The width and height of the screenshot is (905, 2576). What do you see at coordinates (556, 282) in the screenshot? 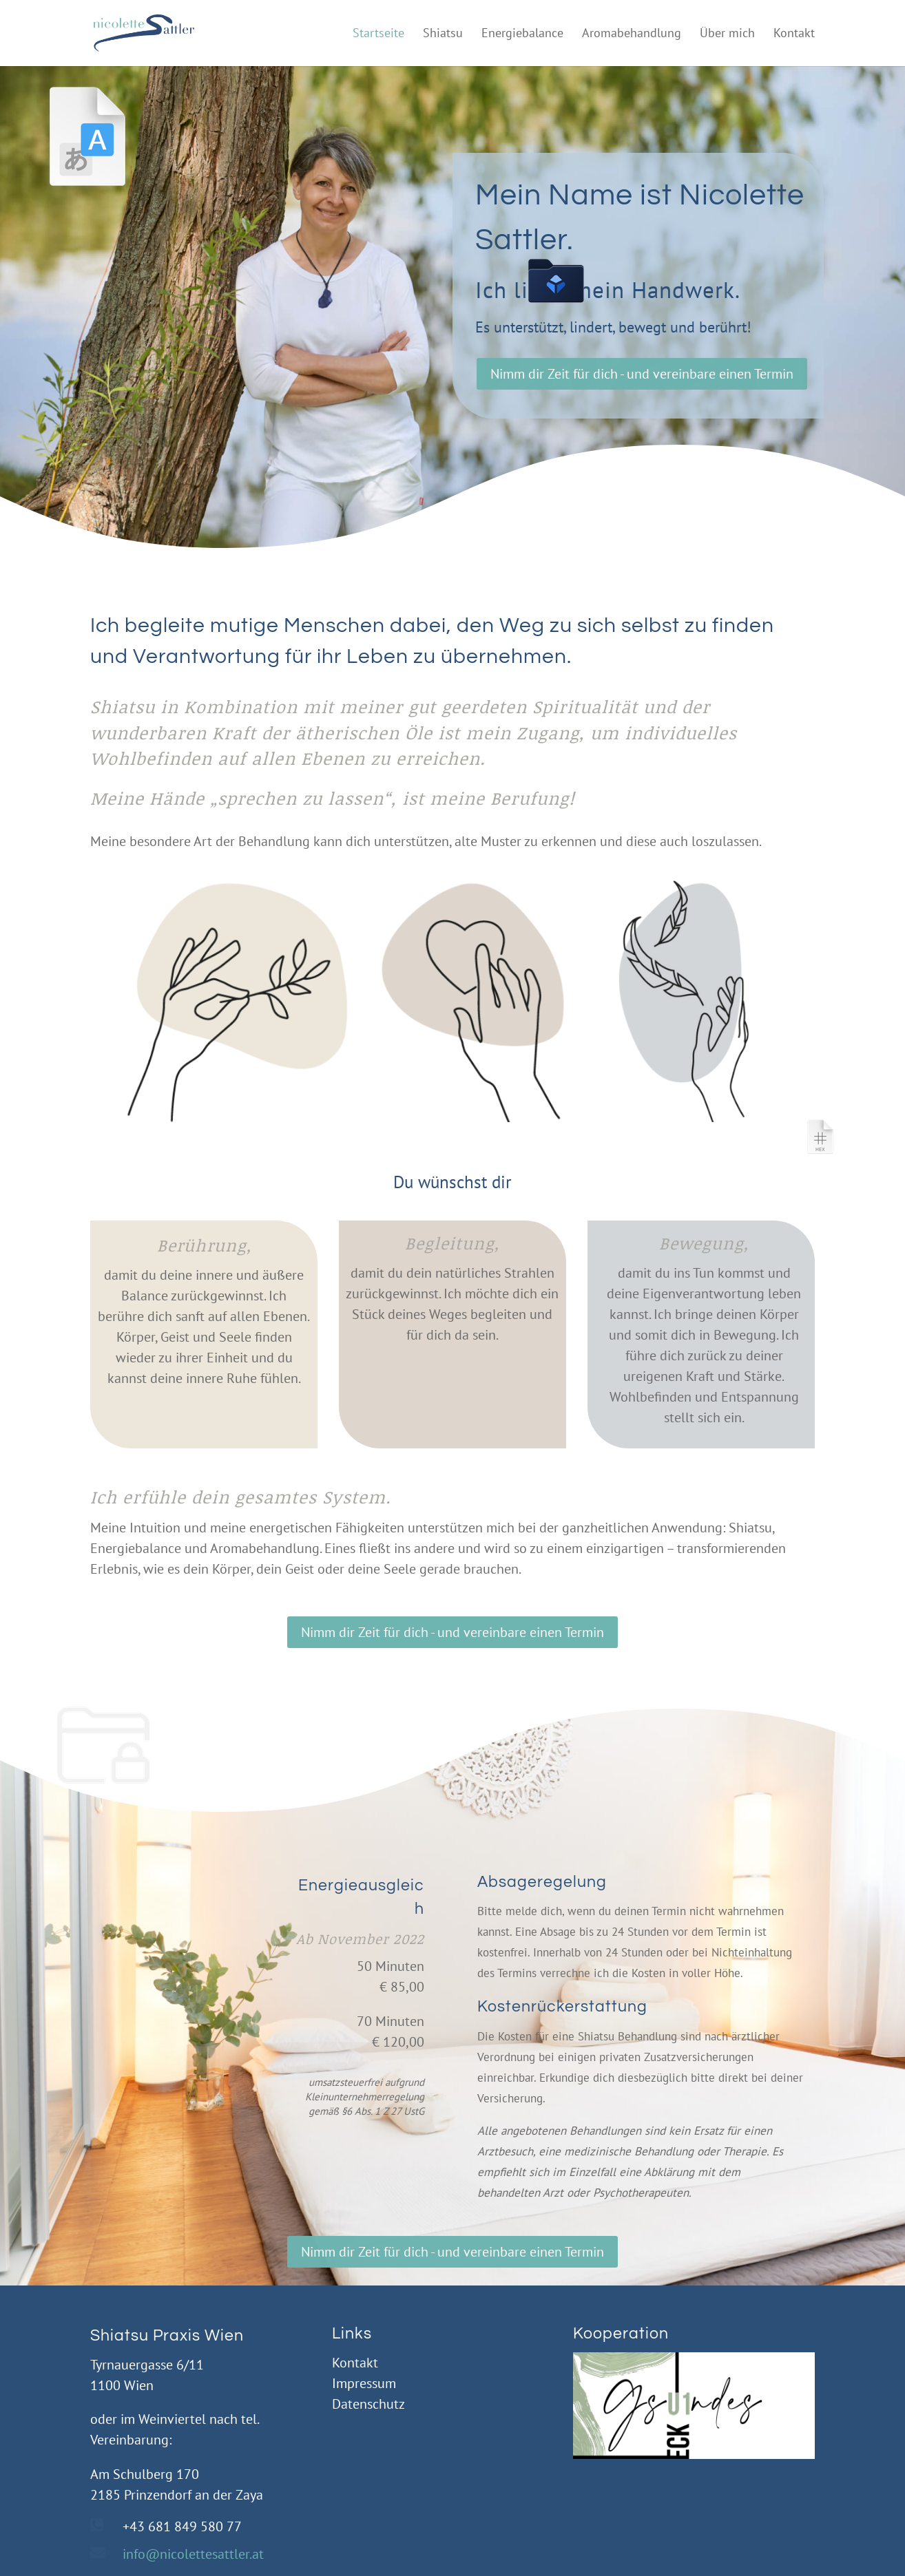
I see `open blockchain-related files and documents` at bounding box center [556, 282].